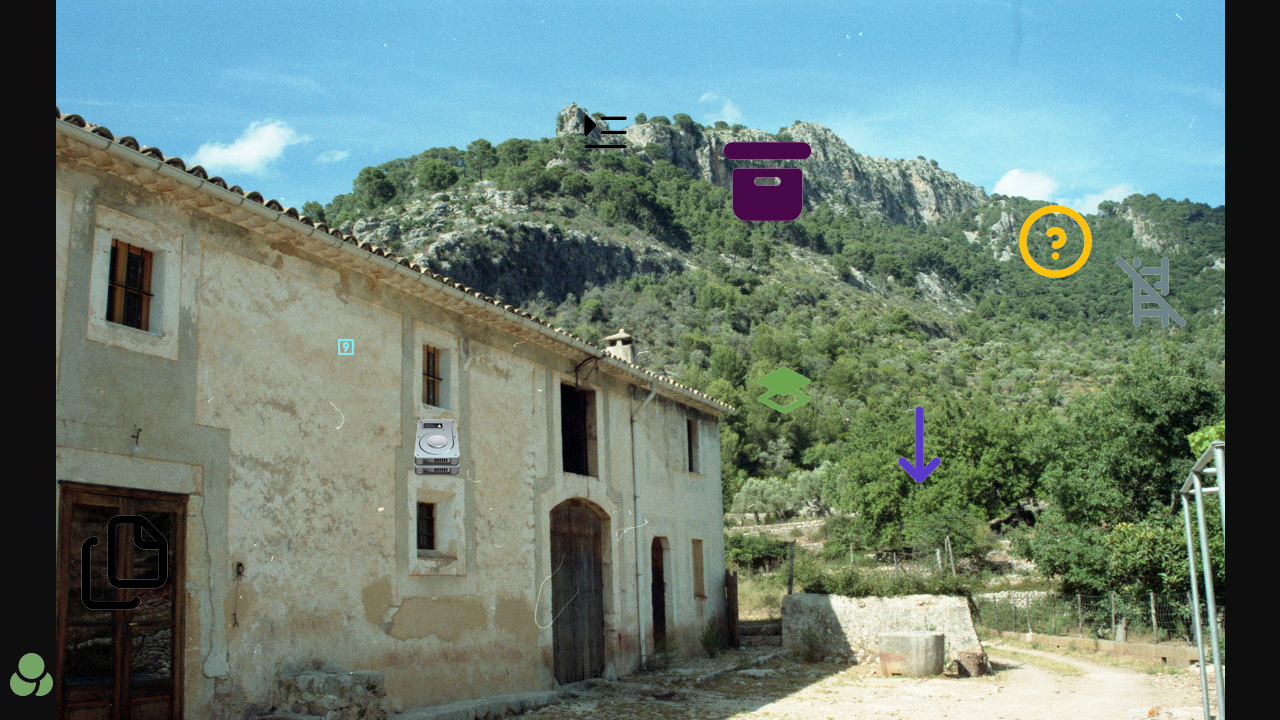  Describe the element at coordinates (437, 448) in the screenshot. I see `access multiple connected storage drives` at that location.